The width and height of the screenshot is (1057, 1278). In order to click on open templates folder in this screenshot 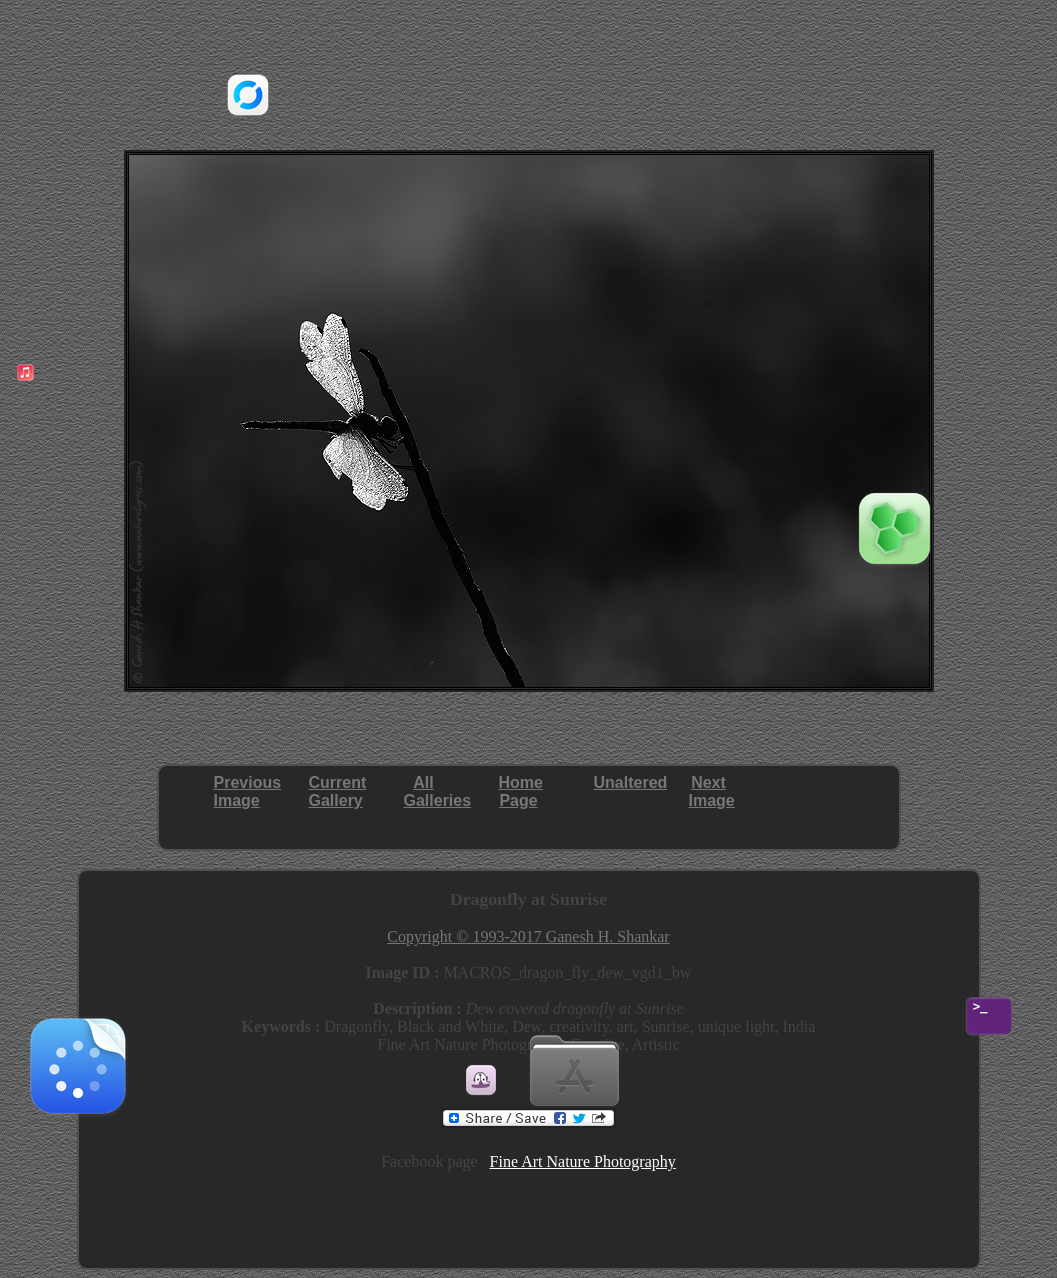, I will do `click(574, 1070)`.